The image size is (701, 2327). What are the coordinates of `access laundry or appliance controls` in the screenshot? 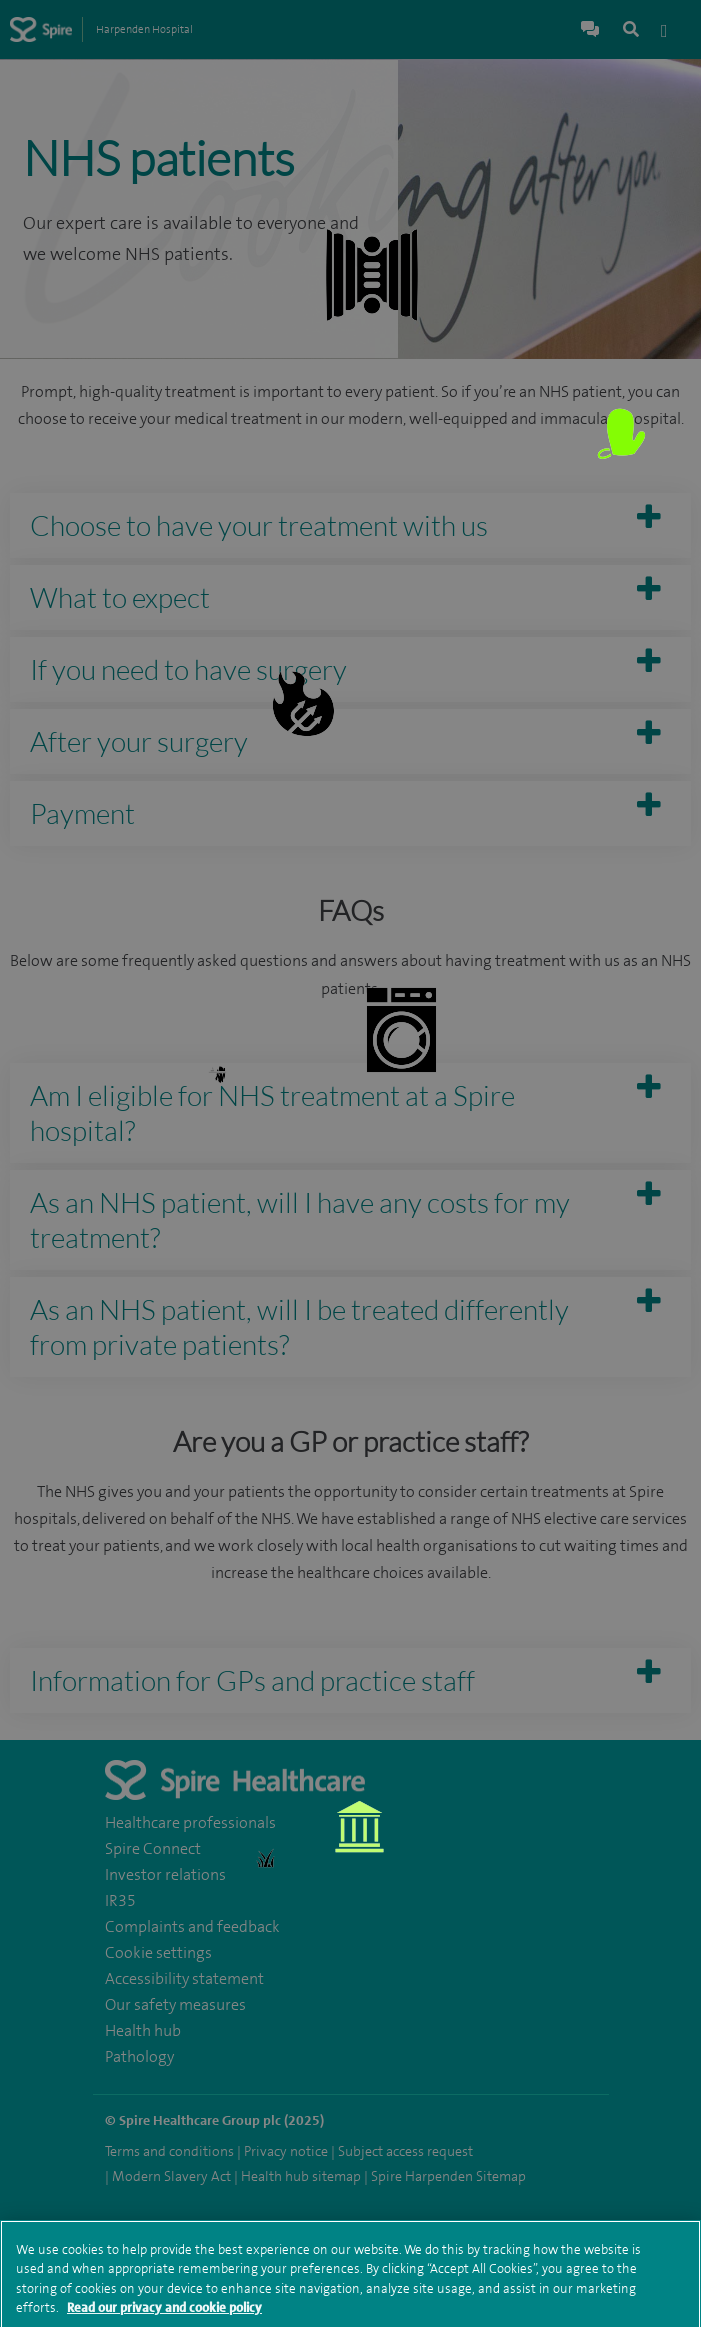 It's located at (401, 1028).